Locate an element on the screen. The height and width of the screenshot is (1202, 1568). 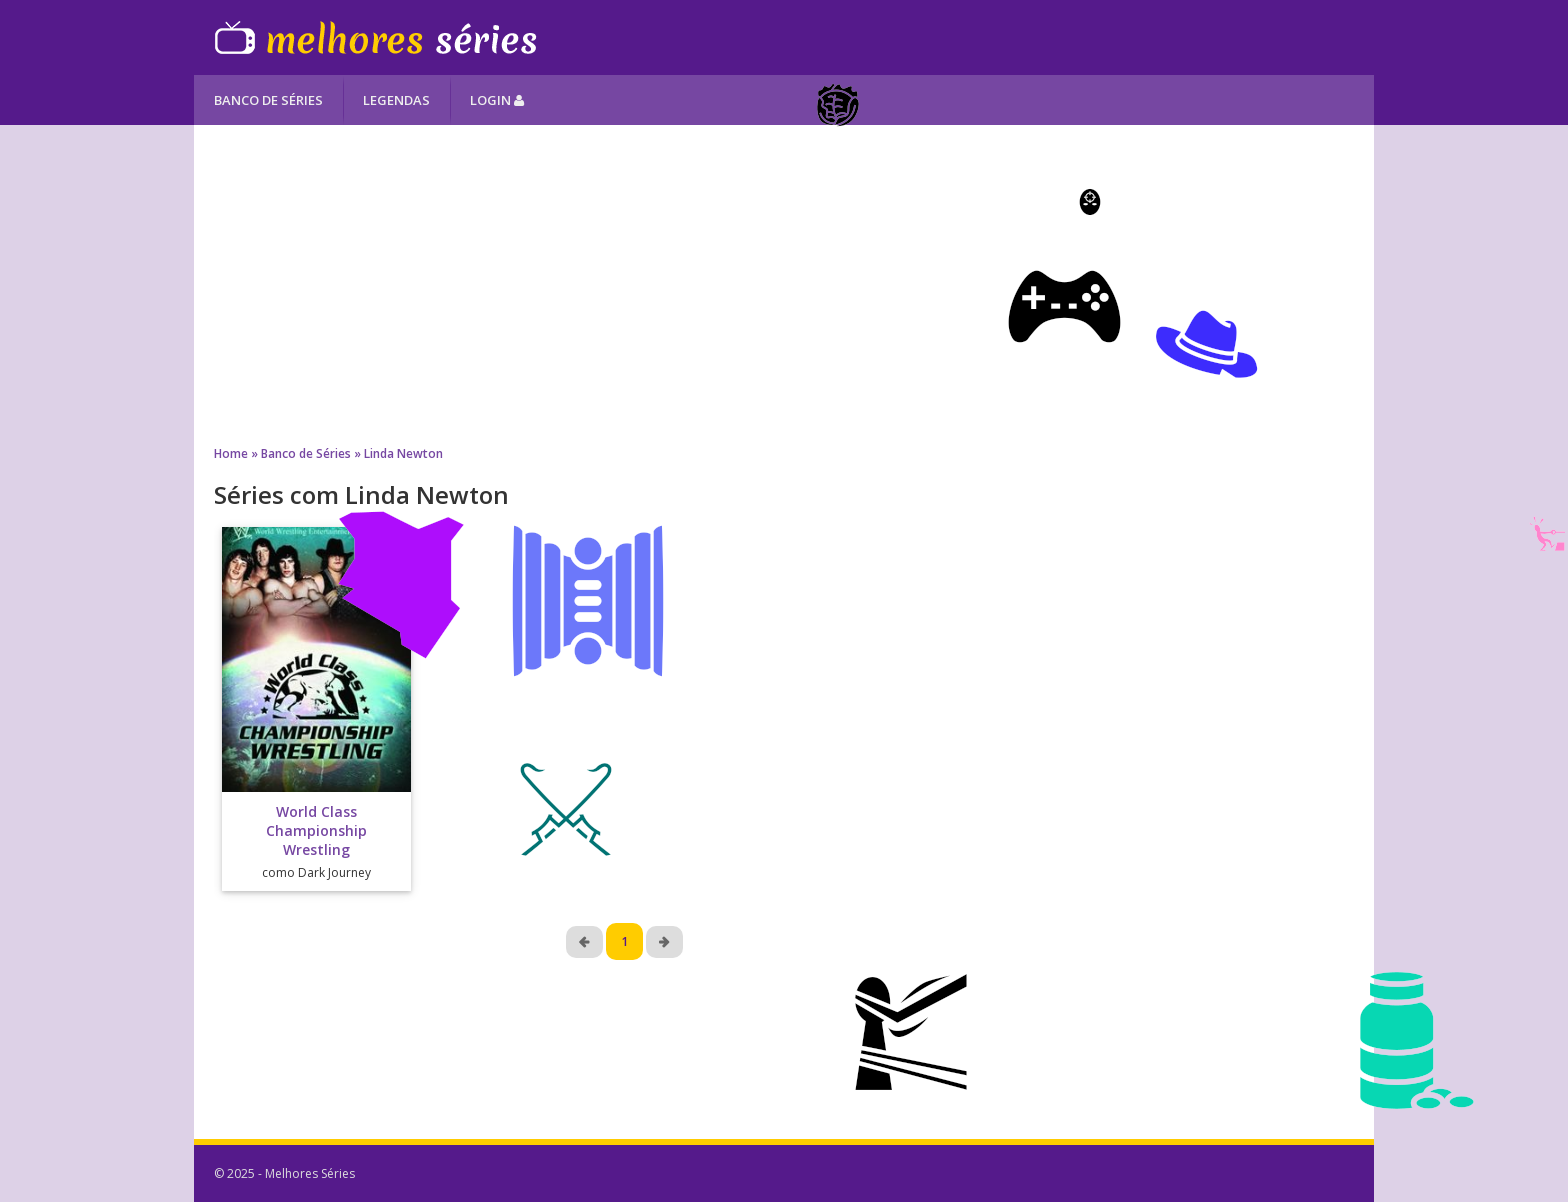
accordion or bellows instrument in a music game is located at coordinates (588, 601).